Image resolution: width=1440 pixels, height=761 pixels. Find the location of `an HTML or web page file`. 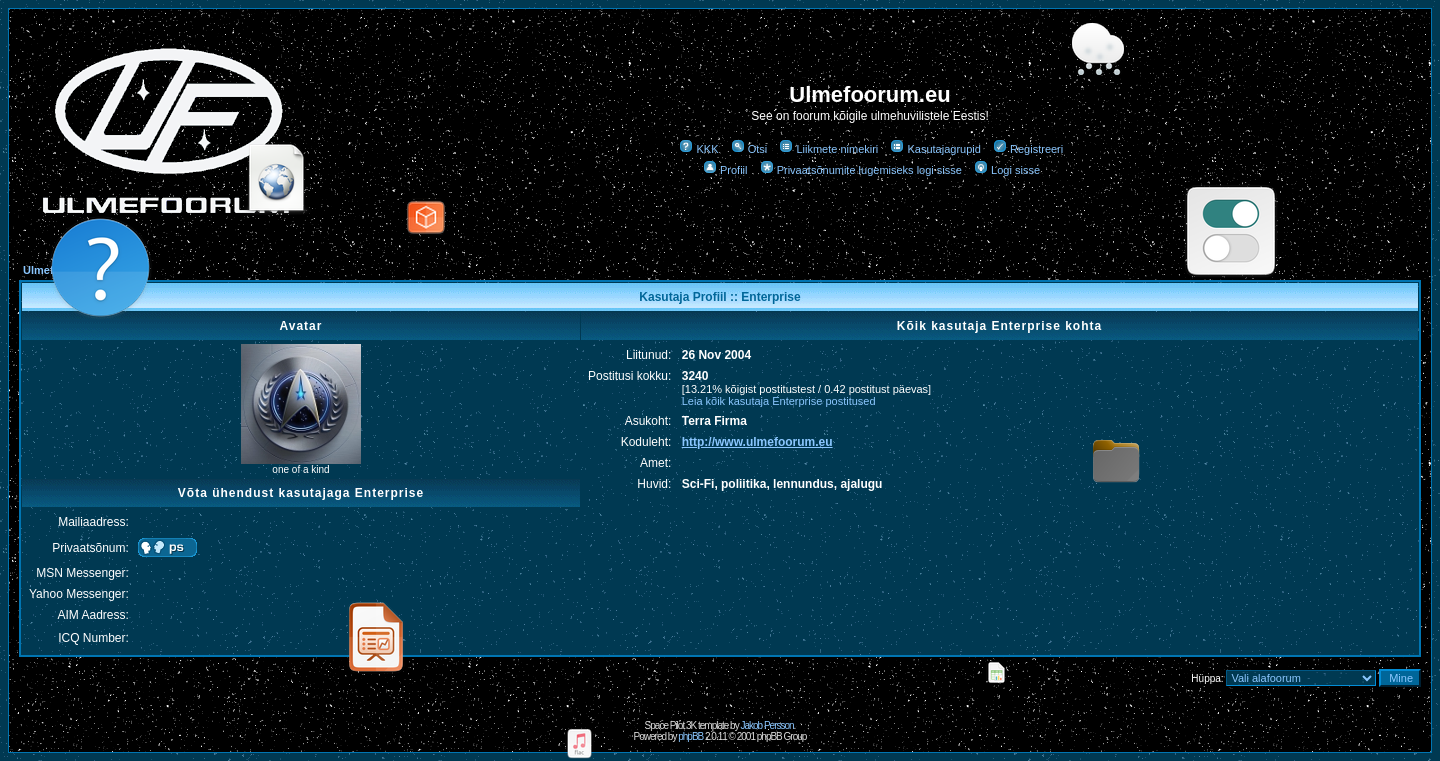

an HTML or web page file is located at coordinates (277, 177).